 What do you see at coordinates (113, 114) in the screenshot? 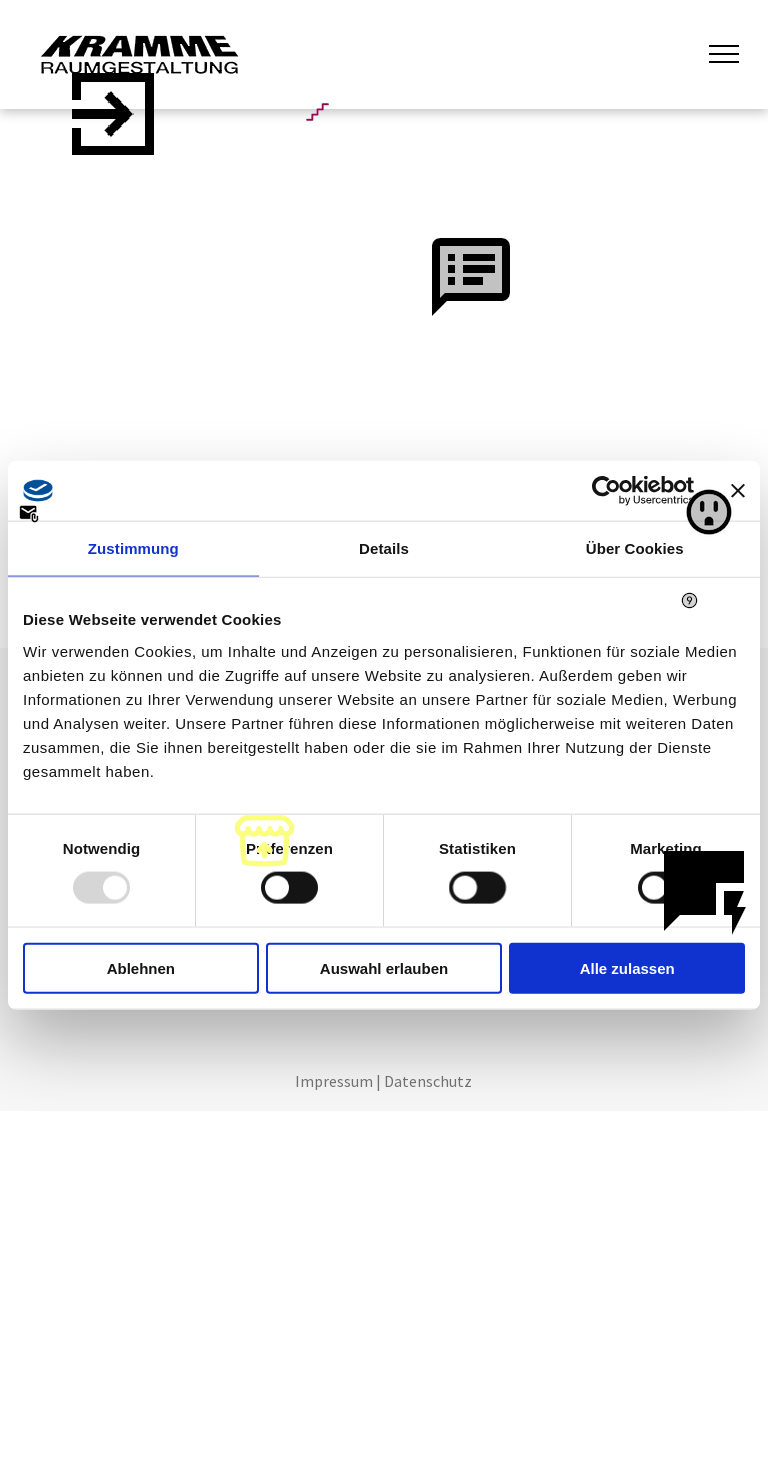
I see `log out of the current account` at bounding box center [113, 114].